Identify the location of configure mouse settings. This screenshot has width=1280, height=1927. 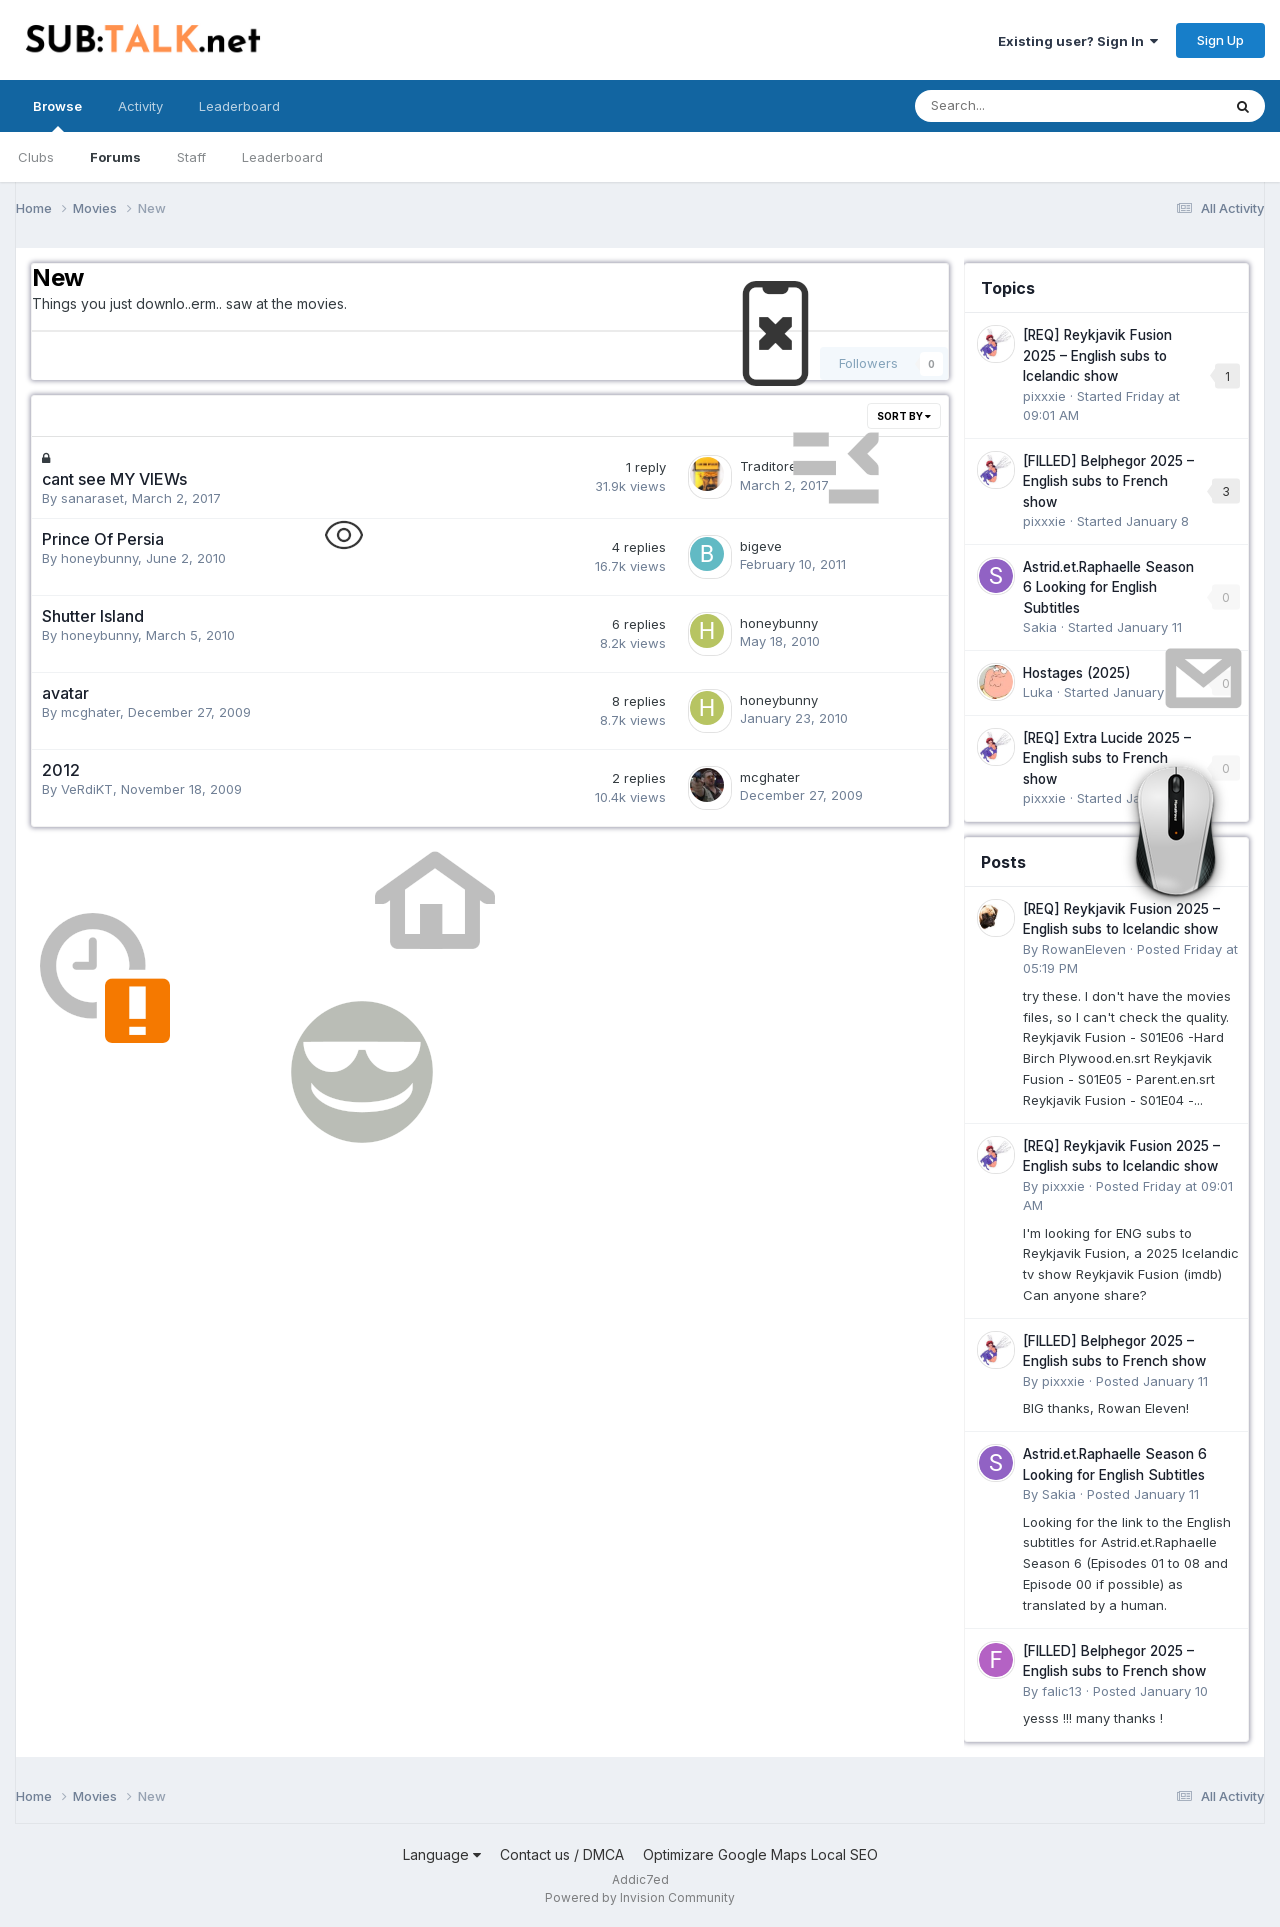
(1175, 833).